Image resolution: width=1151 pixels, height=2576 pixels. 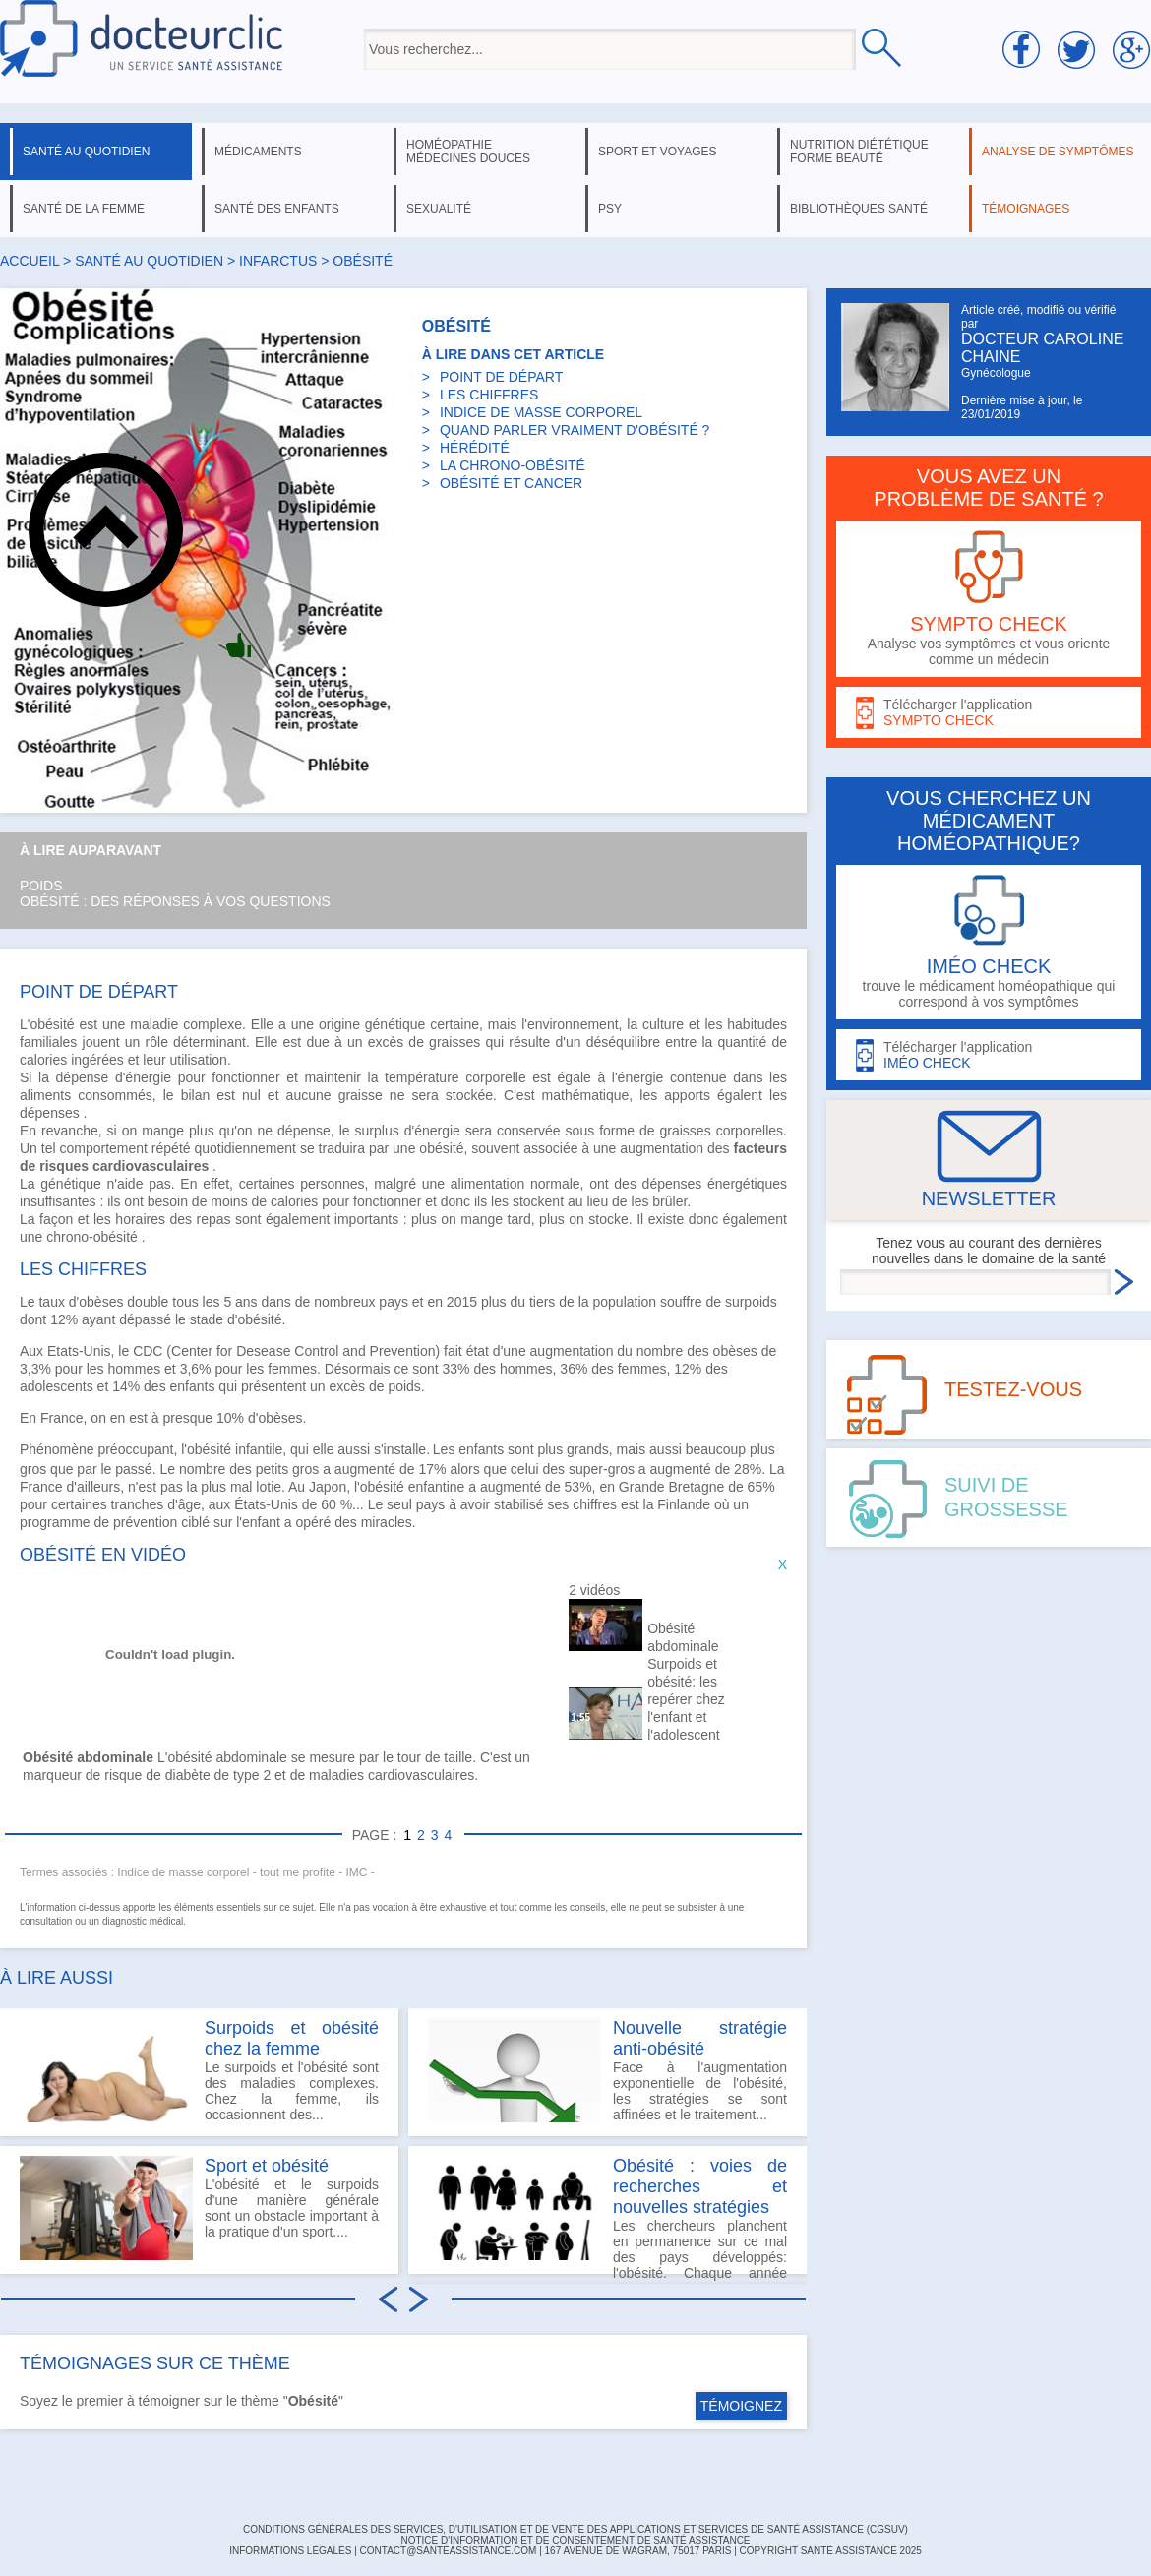 I want to click on scroll up or return to top of page, so click(x=105, y=529).